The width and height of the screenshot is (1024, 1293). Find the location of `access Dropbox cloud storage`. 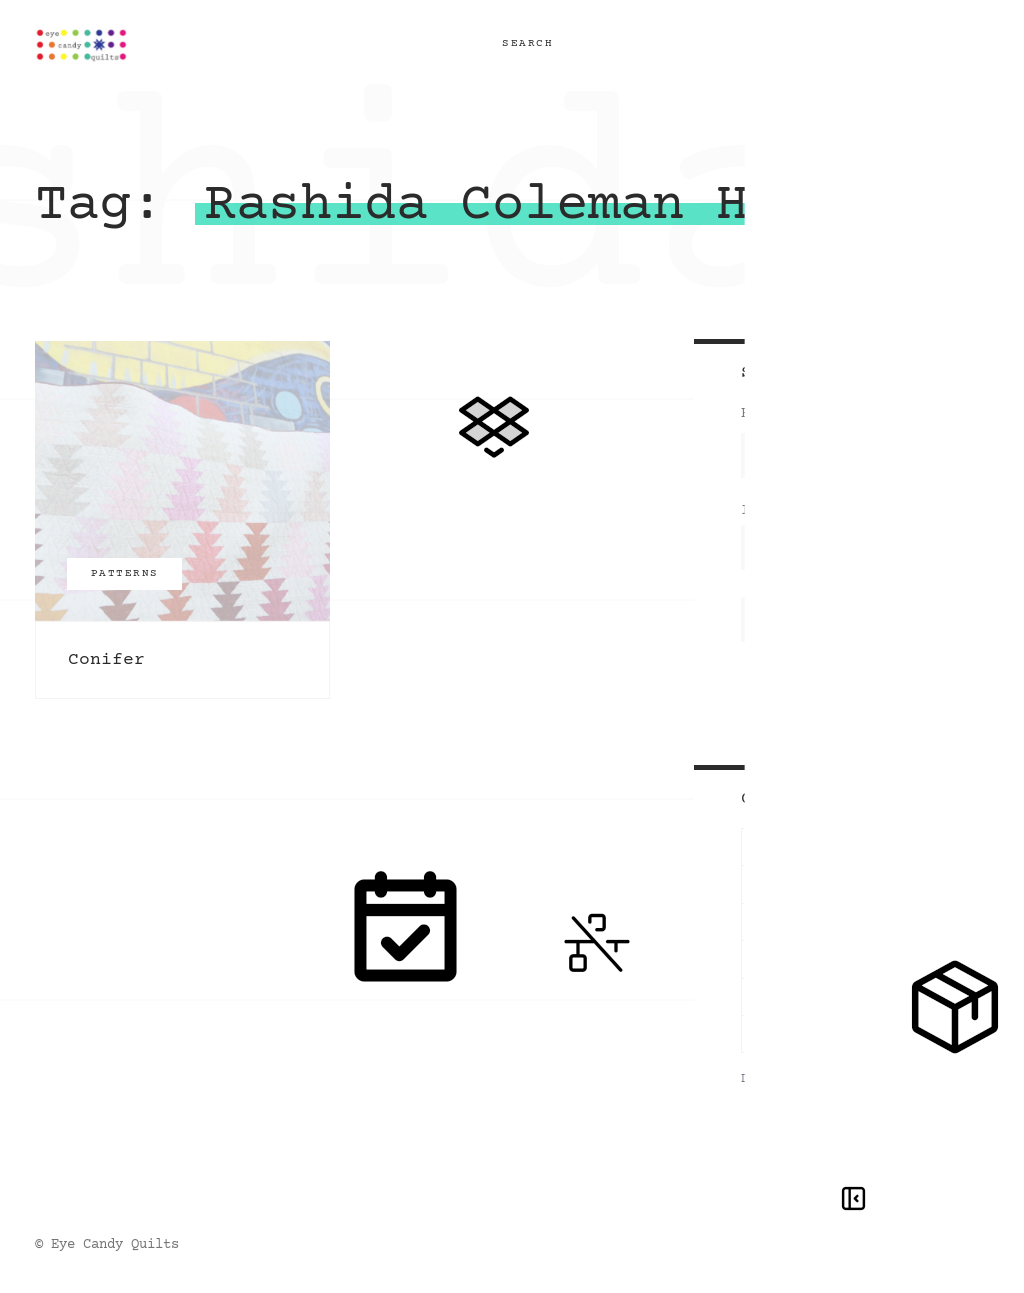

access Dropbox cloud storage is located at coordinates (494, 424).